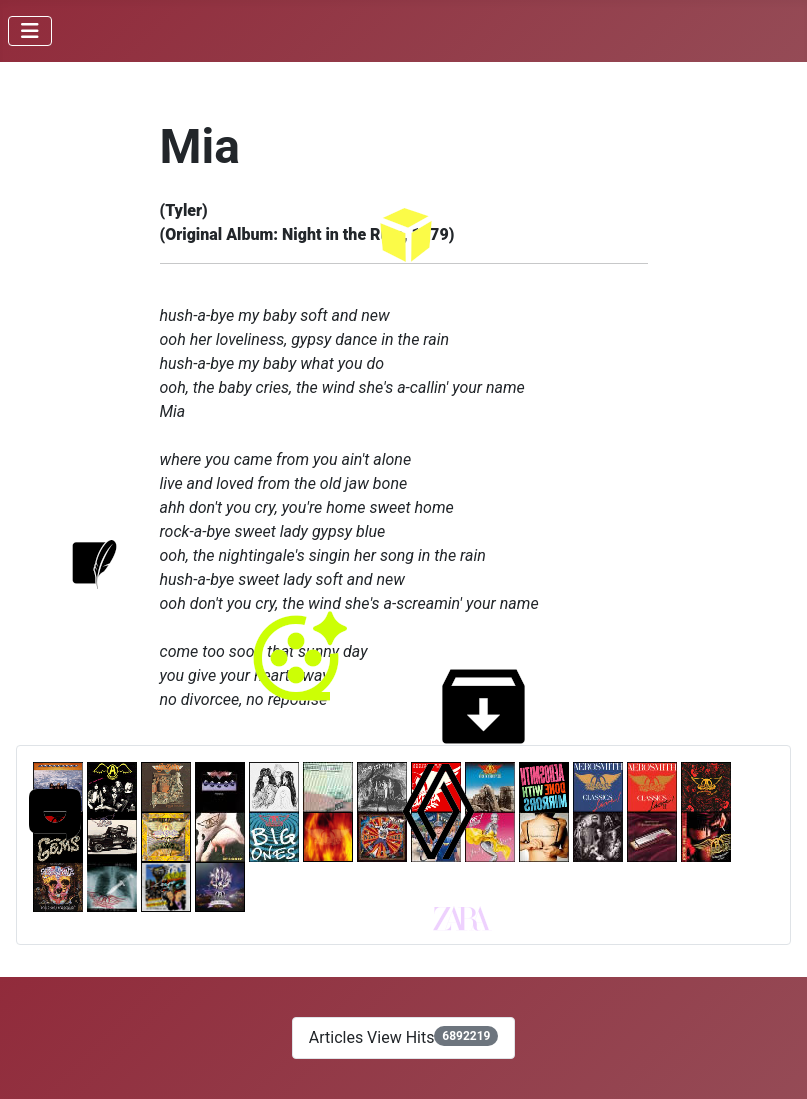 This screenshot has width=807, height=1099. I want to click on open the Answer Q&A platform, so click(55, 815).